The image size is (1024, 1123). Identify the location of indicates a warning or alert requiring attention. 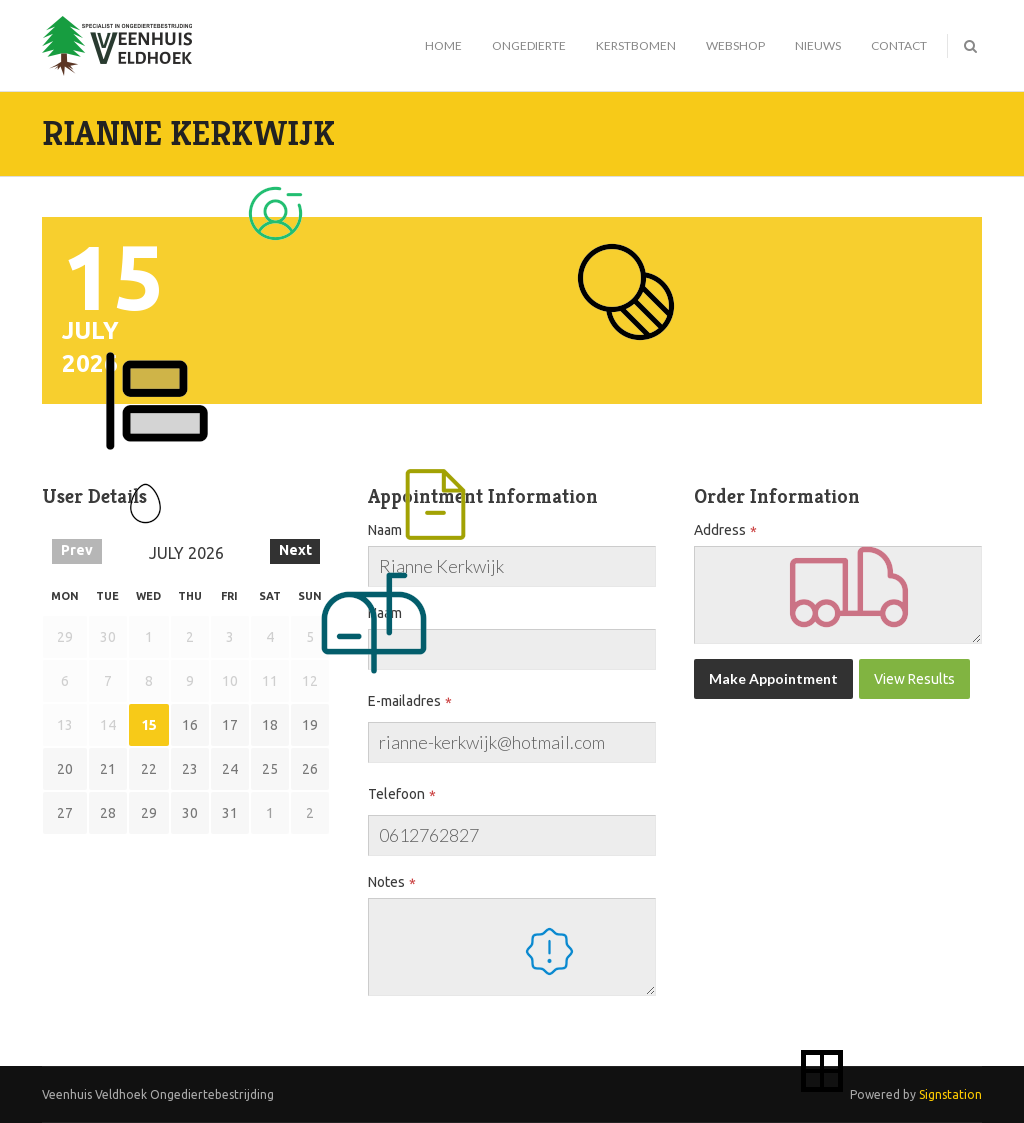
(549, 951).